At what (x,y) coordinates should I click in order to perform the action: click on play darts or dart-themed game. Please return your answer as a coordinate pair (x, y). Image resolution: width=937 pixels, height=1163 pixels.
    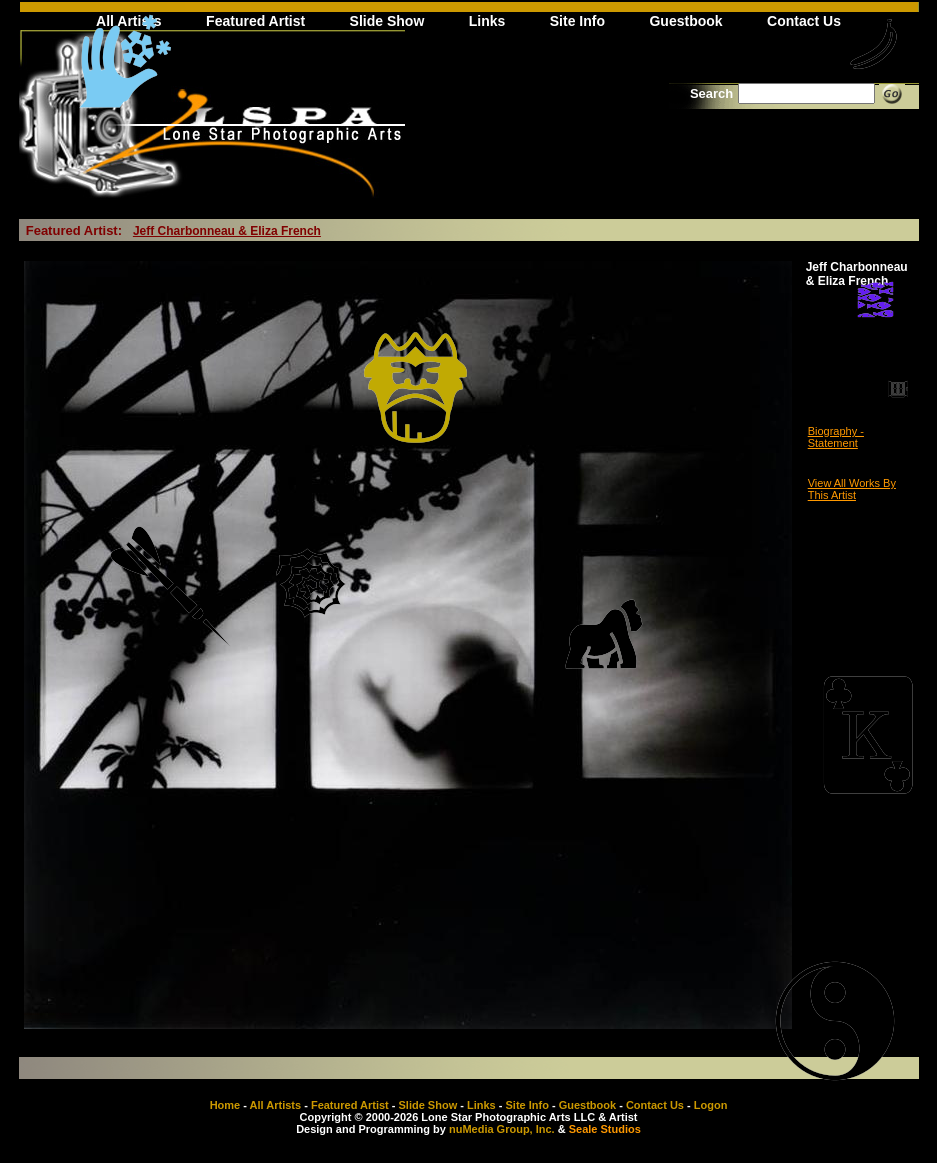
    Looking at the image, I should click on (170, 586).